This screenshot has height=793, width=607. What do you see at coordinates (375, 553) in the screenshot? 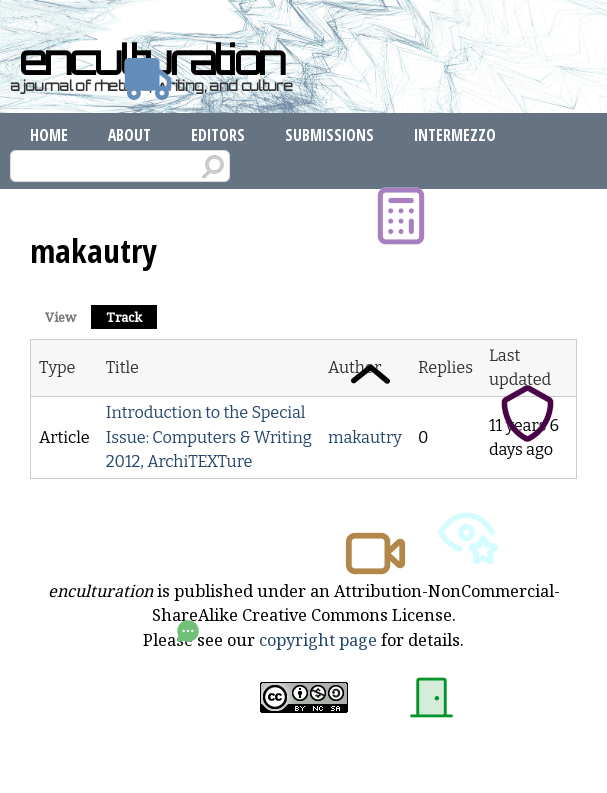
I see `start a video call` at bounding box center [375, 553].